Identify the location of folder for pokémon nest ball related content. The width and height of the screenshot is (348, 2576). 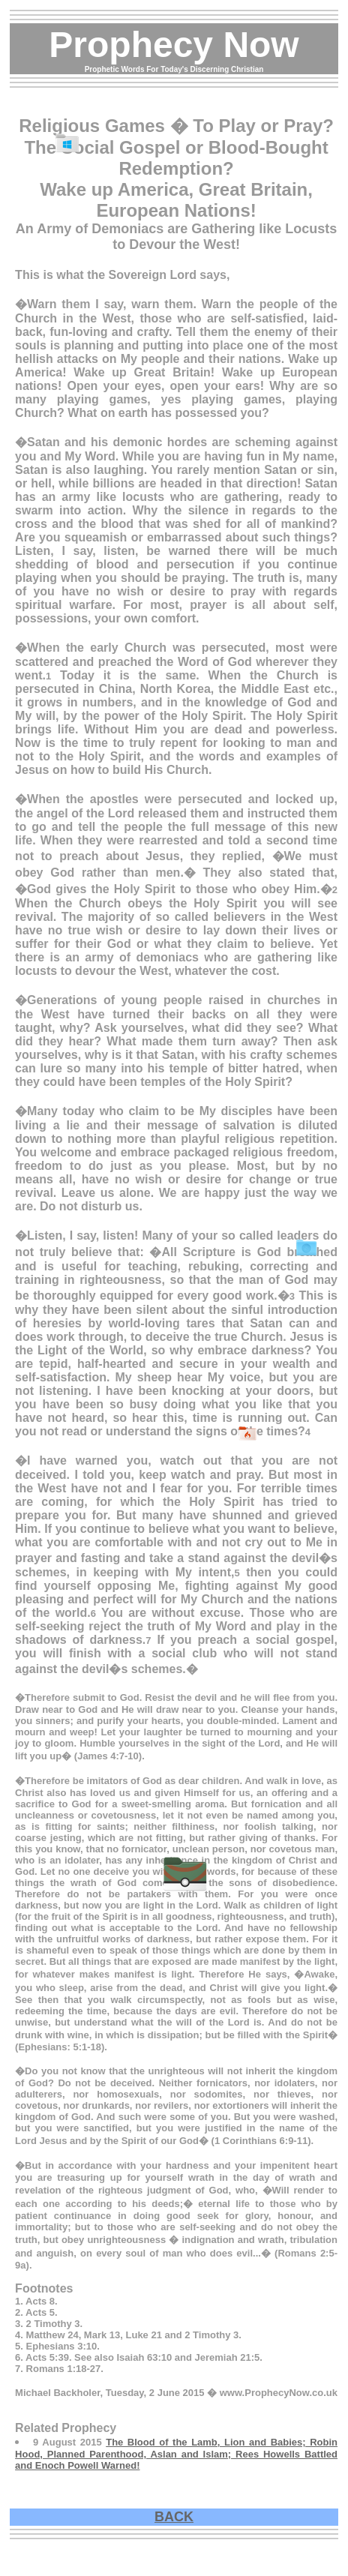
(184, 1875).